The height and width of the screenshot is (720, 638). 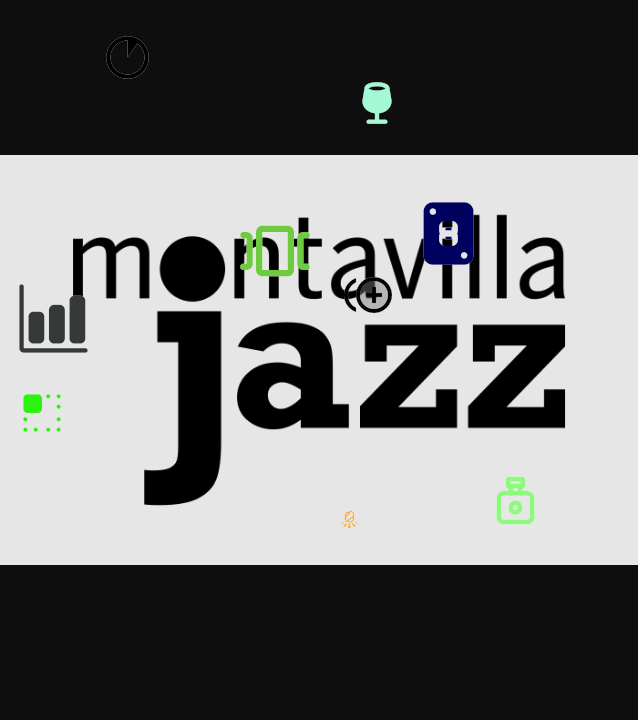 What do you see at coordinates (377, 103) in the screenshot?
I see `view drink or beverage options` at bounding box center [377, 103].